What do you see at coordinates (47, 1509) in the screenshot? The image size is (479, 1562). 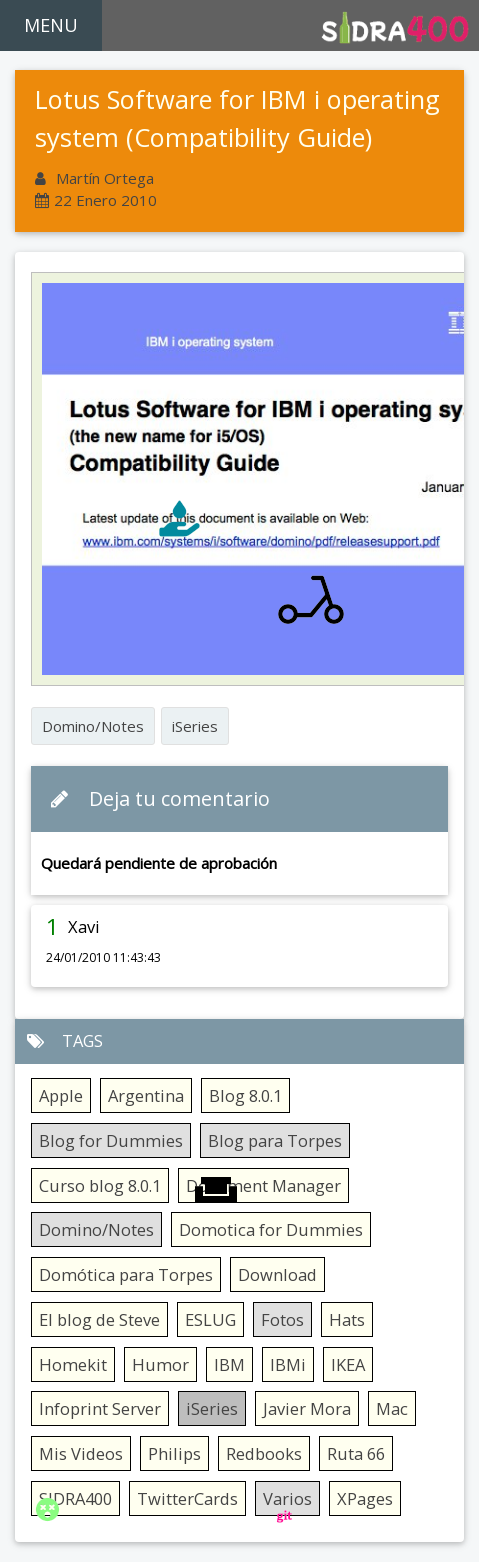 I see `indicates an error or system crash` at bounding box center [47, 1509].